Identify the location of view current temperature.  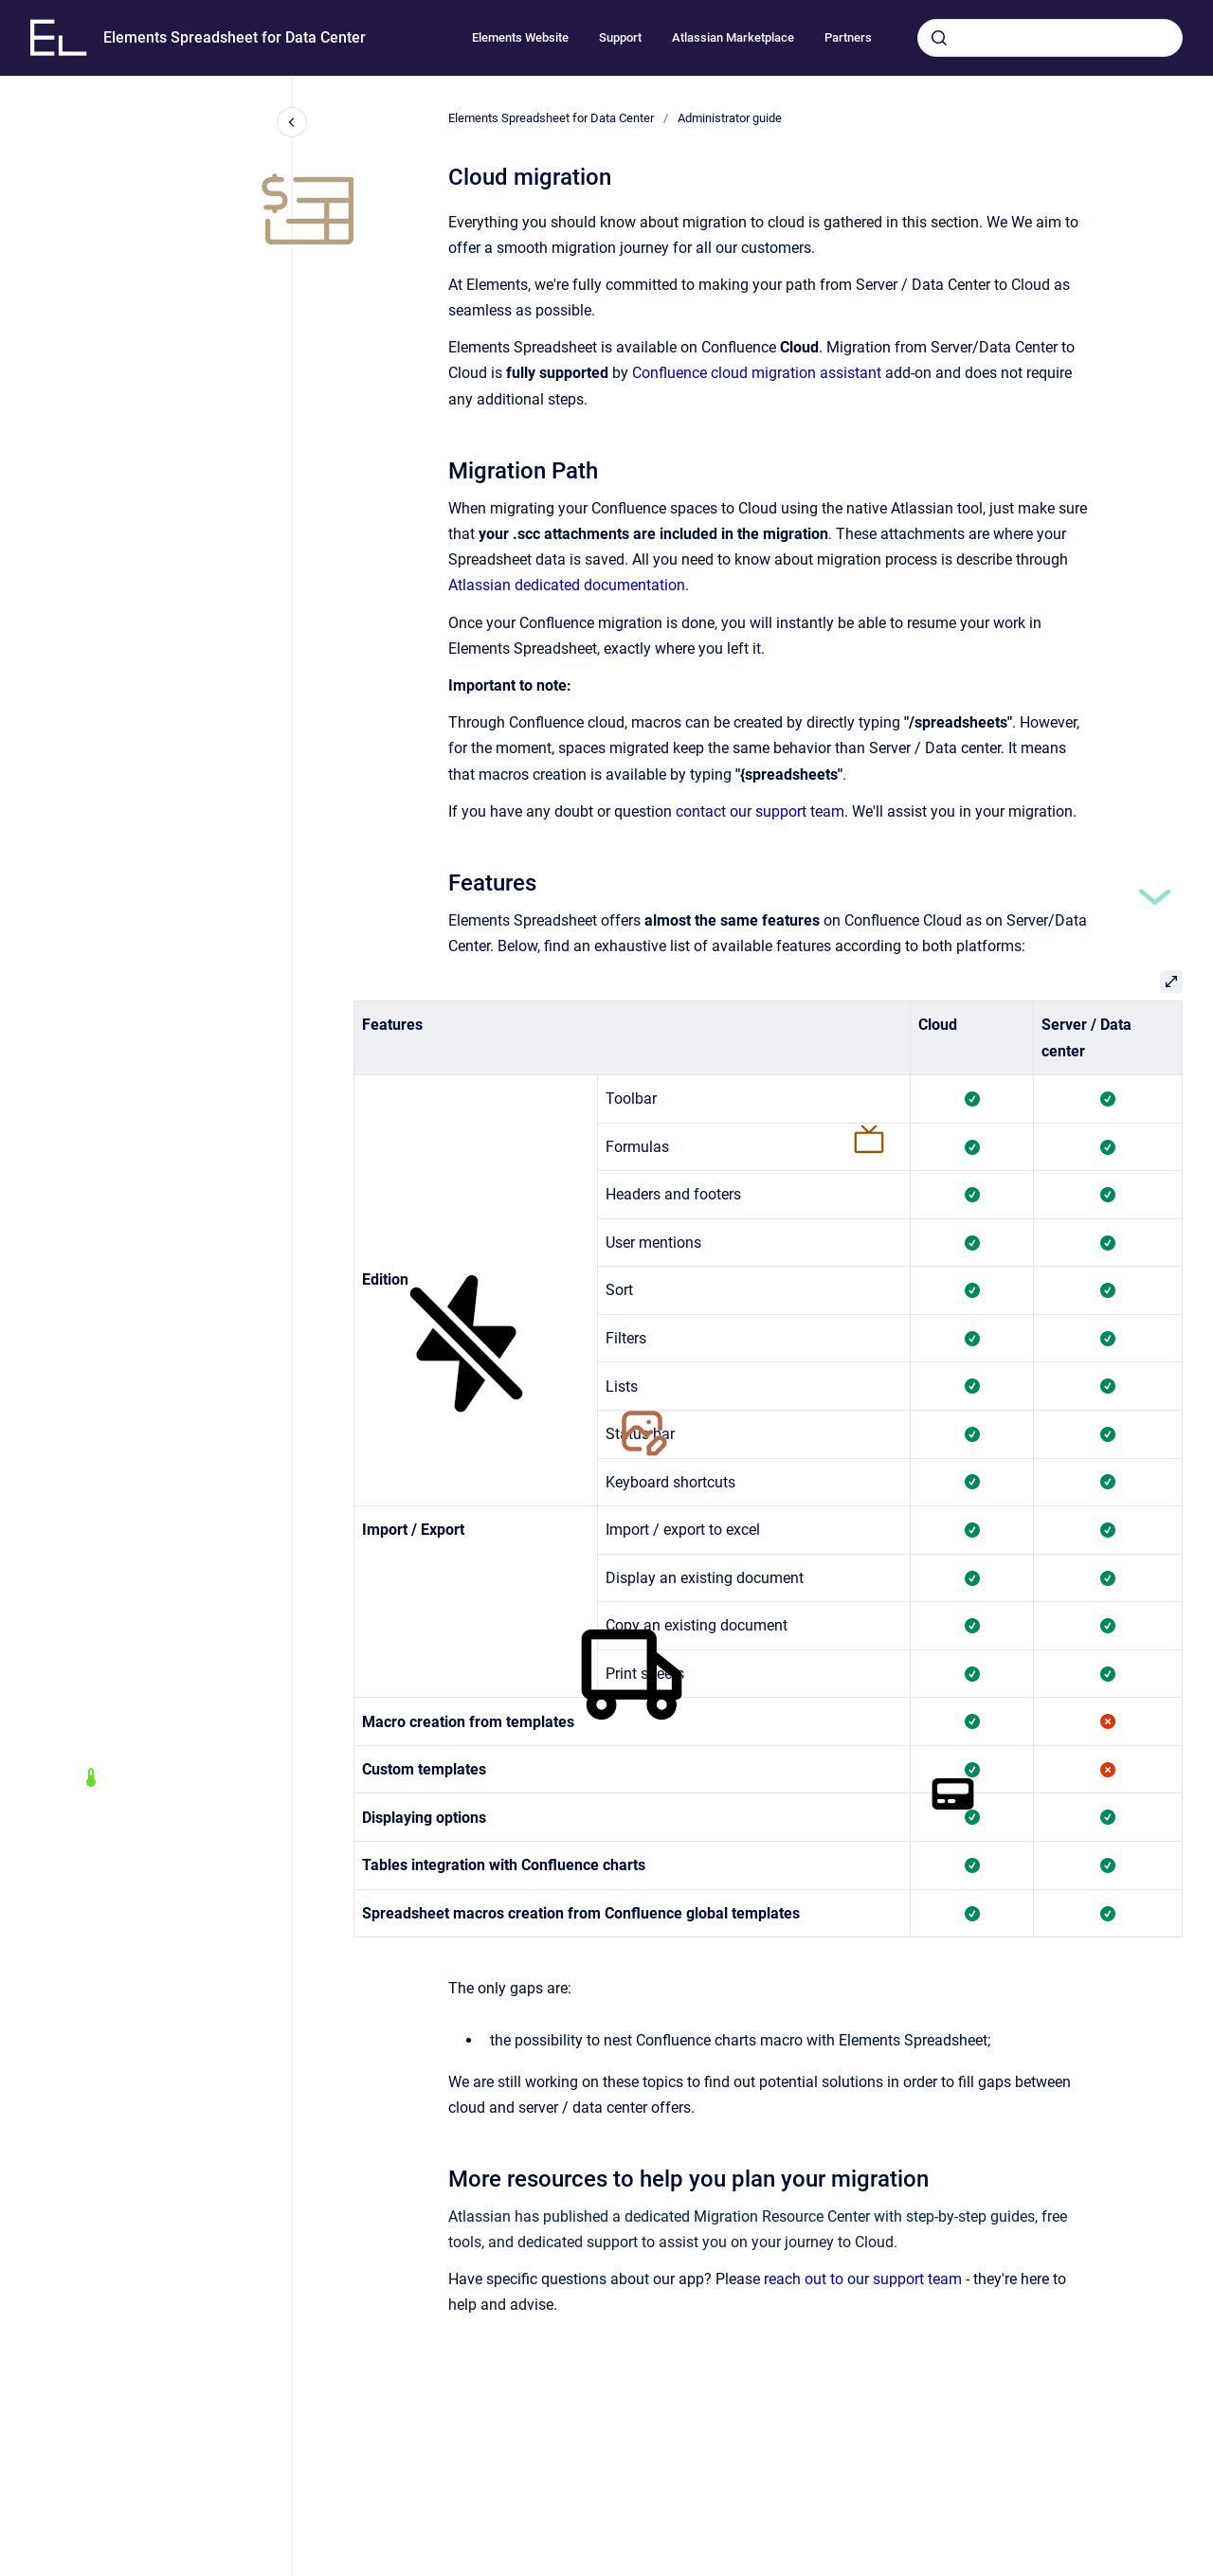
(91, 1777).